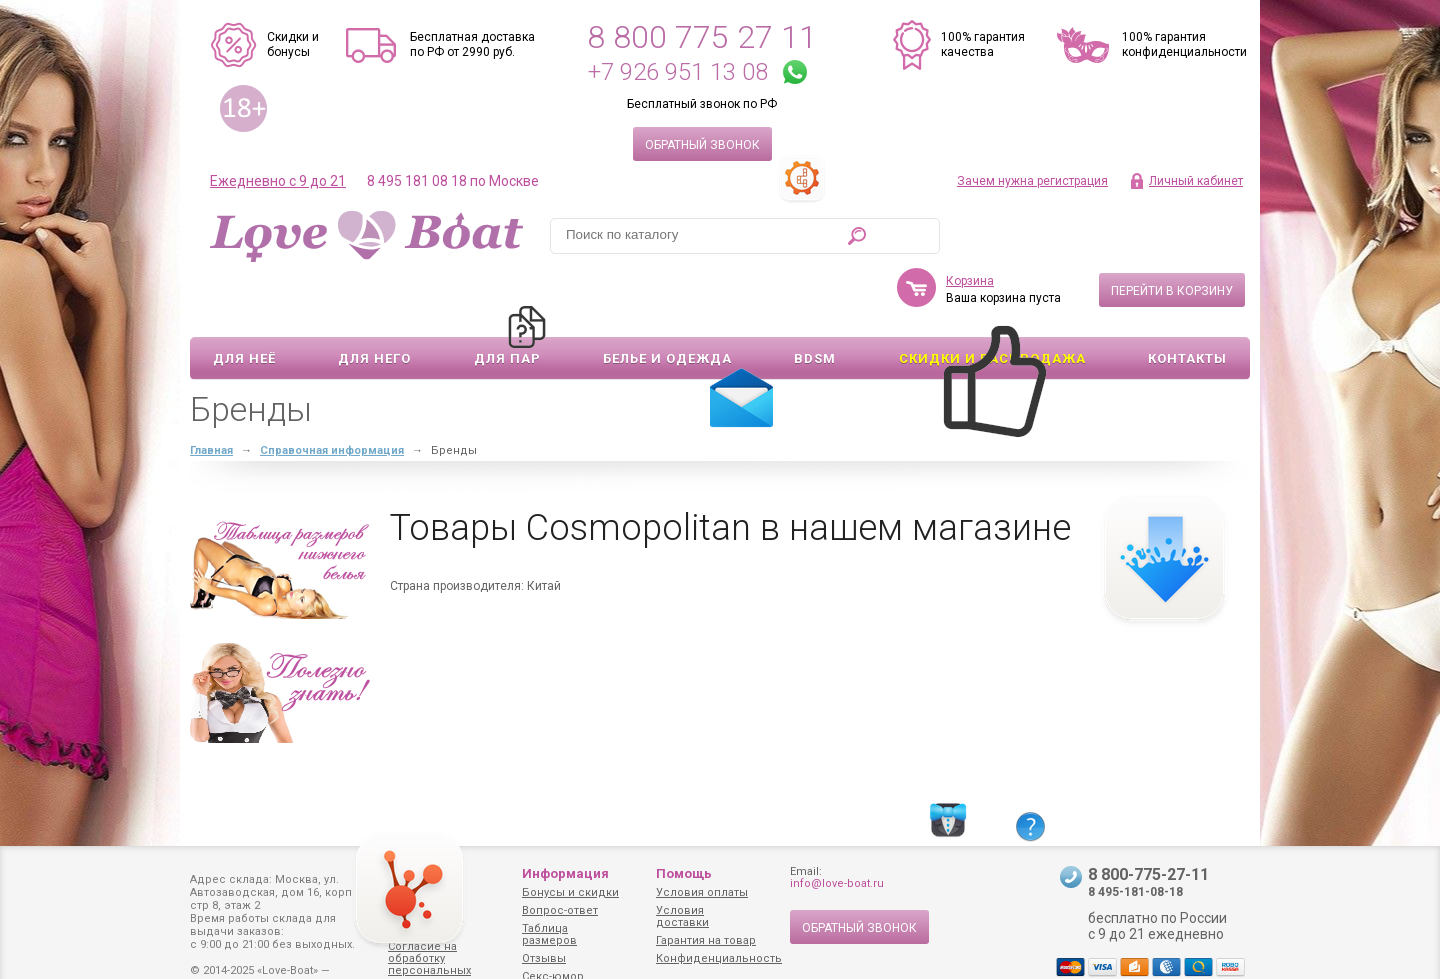 The height and width of the screenshot is (979, 1440). Describe the element at coordinates (1164, 559) in the screenshot. I see `open ktorrent to manage torrent downloads` at that location.